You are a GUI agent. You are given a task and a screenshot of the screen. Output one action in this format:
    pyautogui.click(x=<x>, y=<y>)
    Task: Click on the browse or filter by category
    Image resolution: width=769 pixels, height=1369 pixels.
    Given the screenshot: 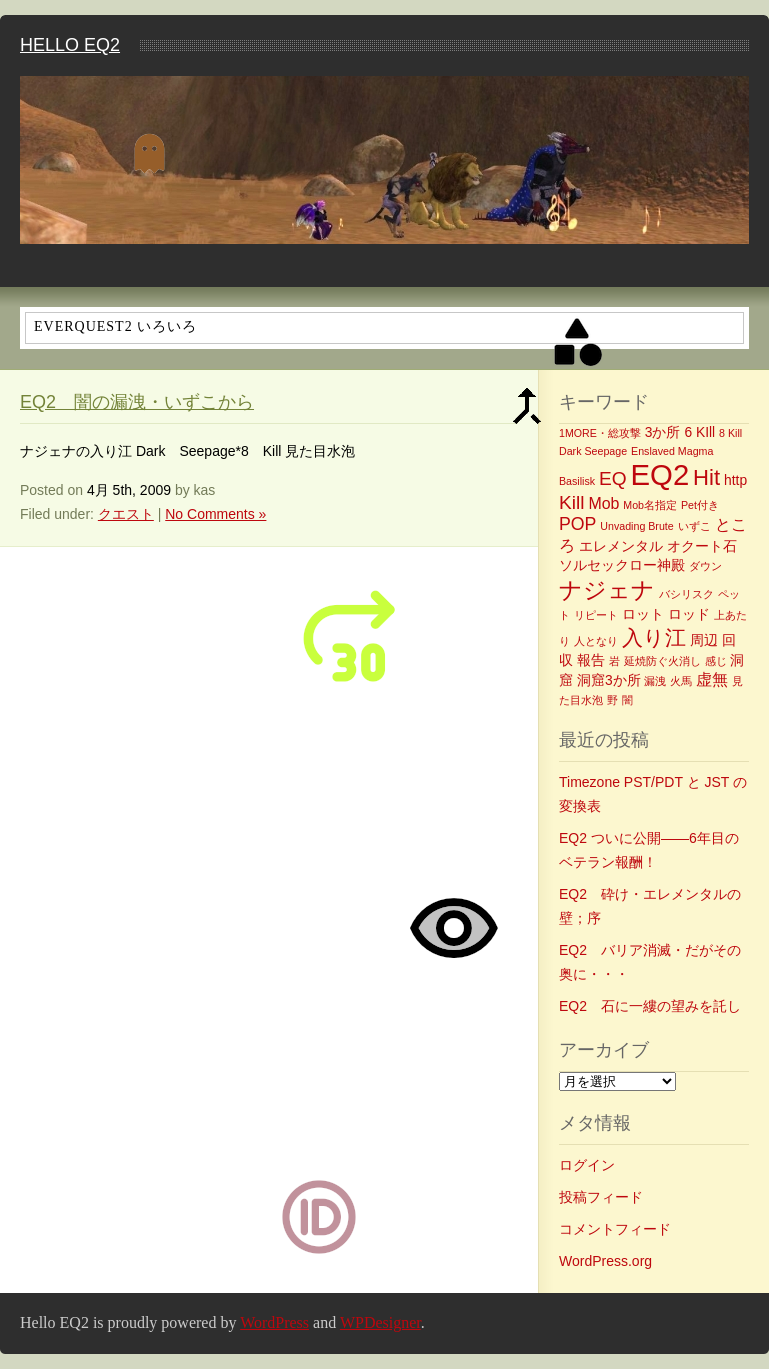 What is the action you would take?
    pyautogui.click(x=577, y=341)
    